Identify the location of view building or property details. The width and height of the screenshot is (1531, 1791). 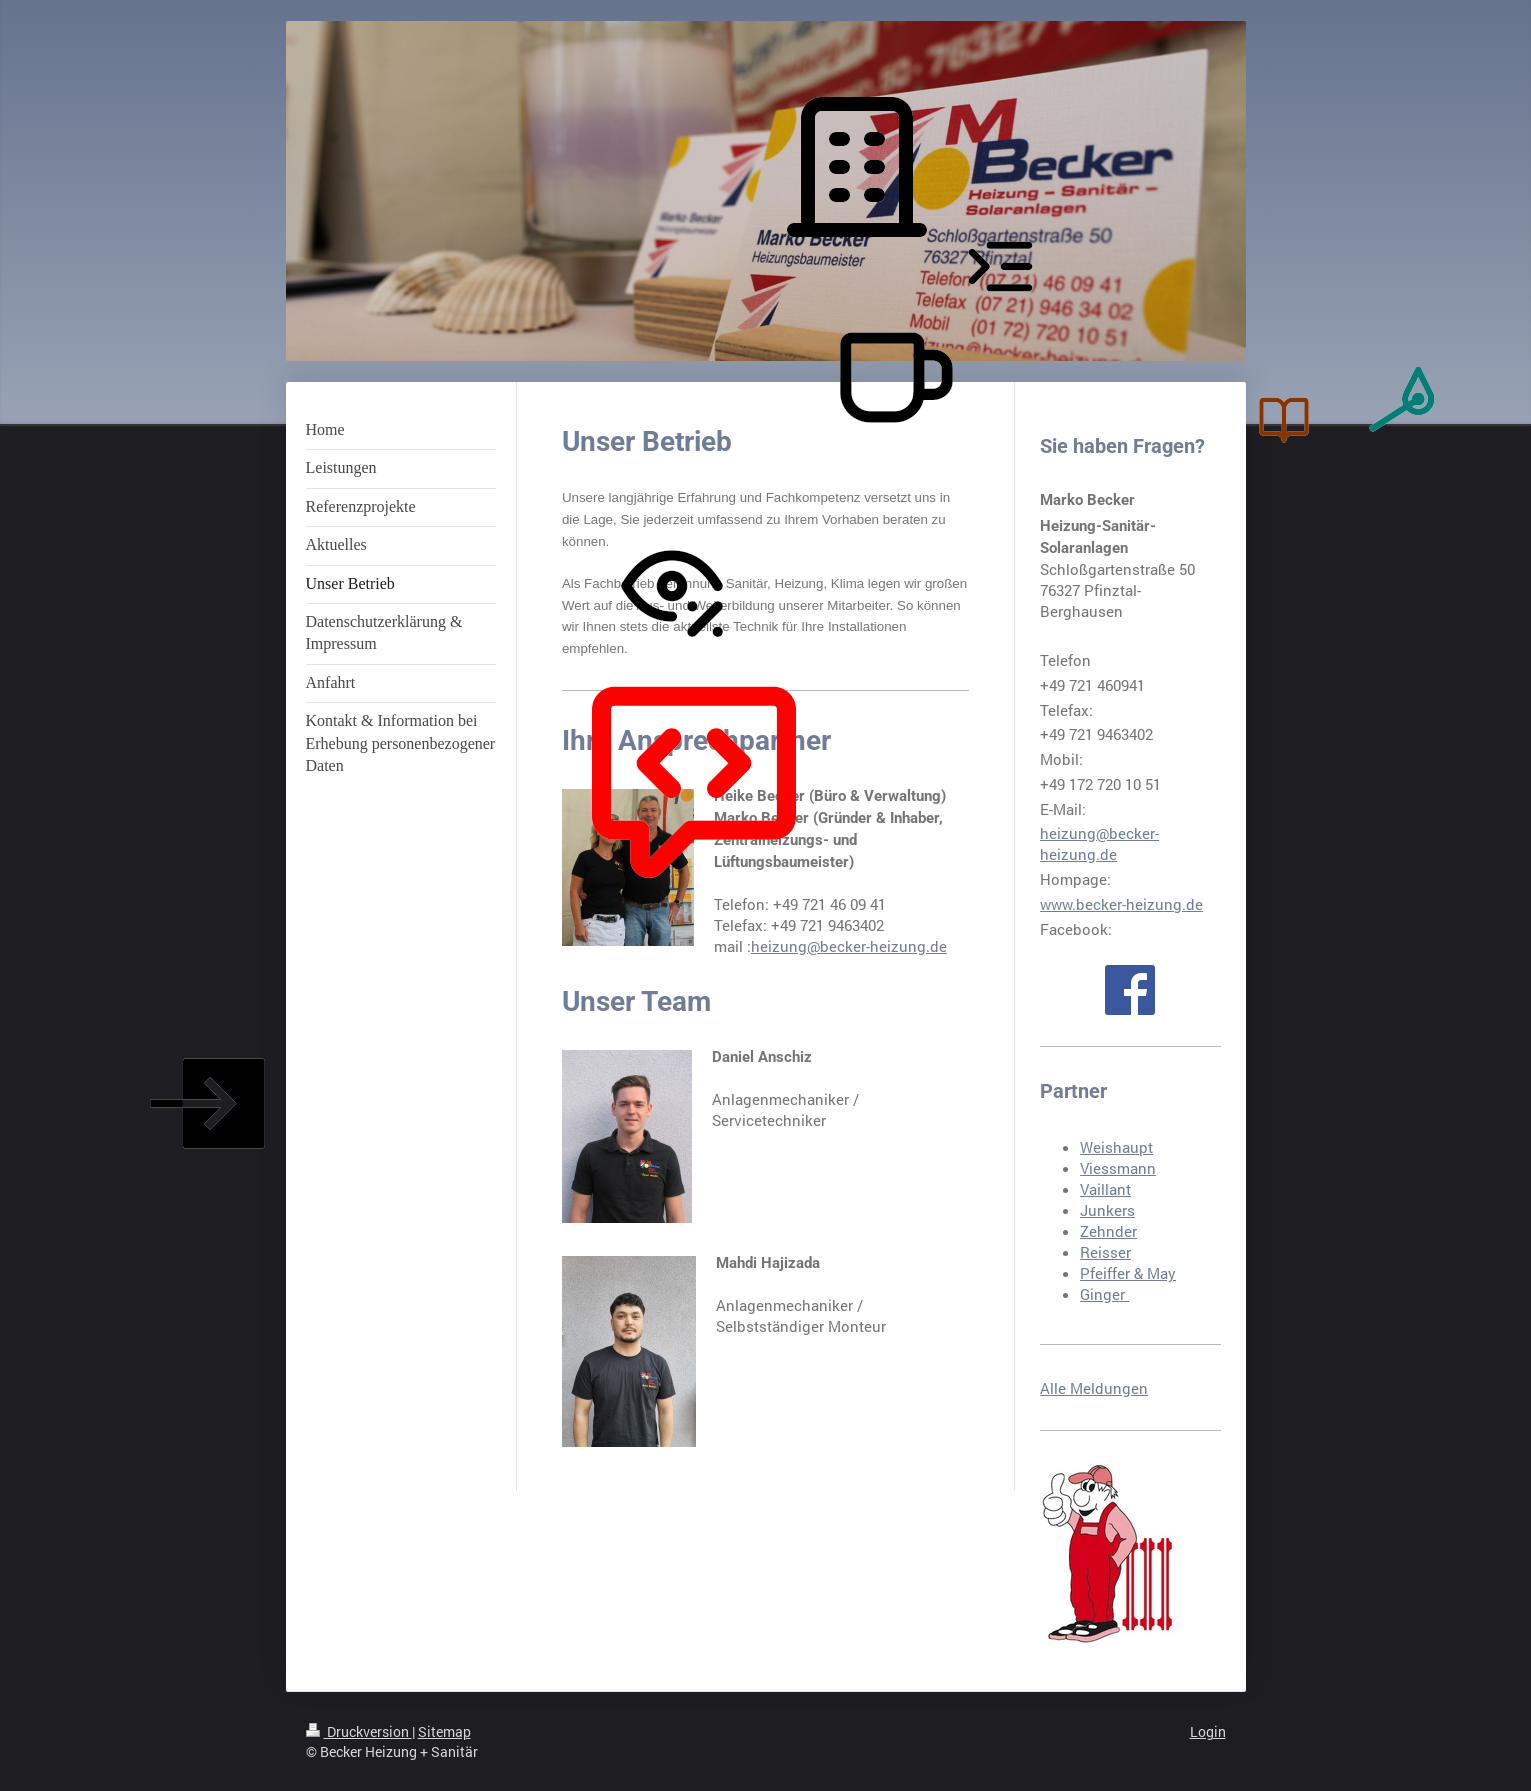
(857, 167).